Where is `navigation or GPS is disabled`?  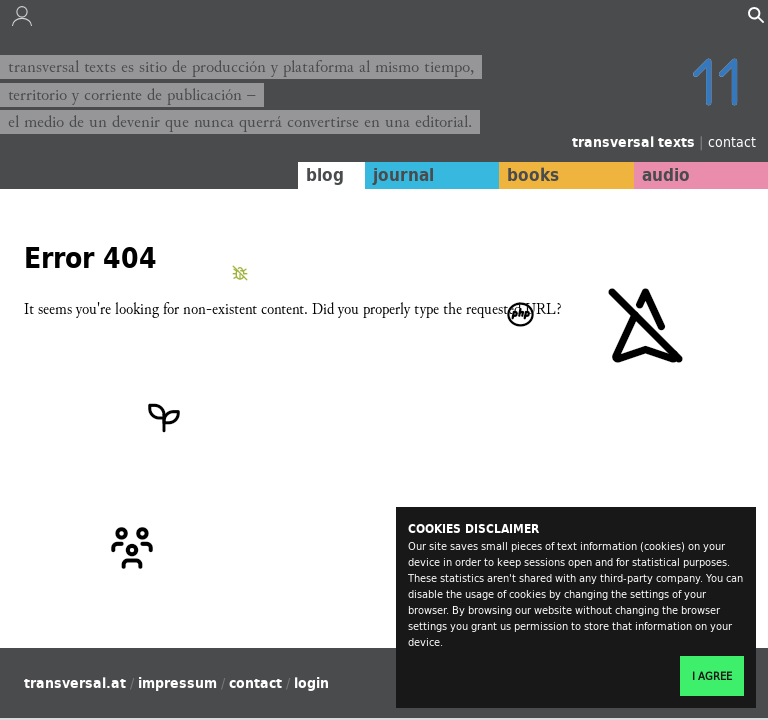 navigation or GPS is disabled is located at coordinates (645, 325).